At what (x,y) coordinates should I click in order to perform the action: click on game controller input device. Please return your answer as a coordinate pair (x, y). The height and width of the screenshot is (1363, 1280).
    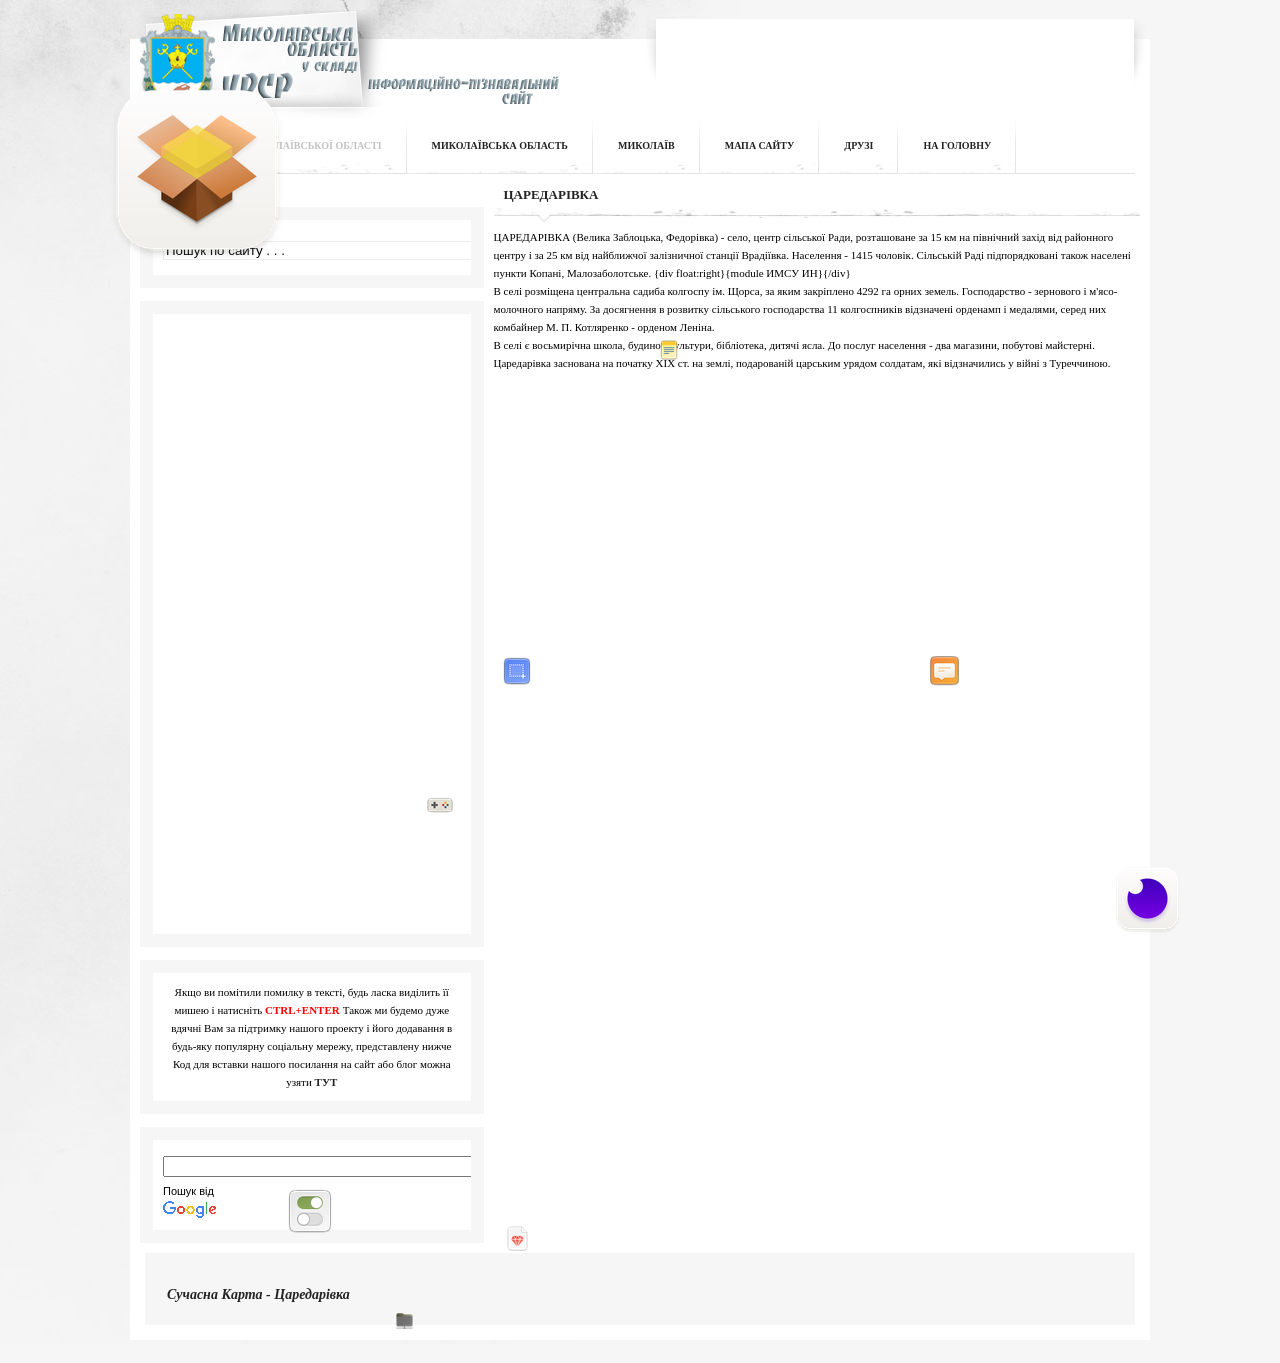
    Looking at the image, I should click on (440, 805).